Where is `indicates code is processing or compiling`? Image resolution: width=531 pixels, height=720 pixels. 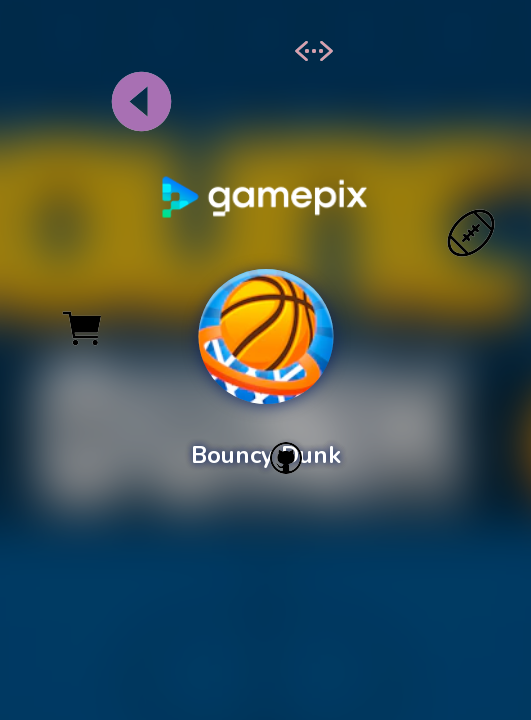
indicates code is processing or compiling is located at coordinates (314, 51).